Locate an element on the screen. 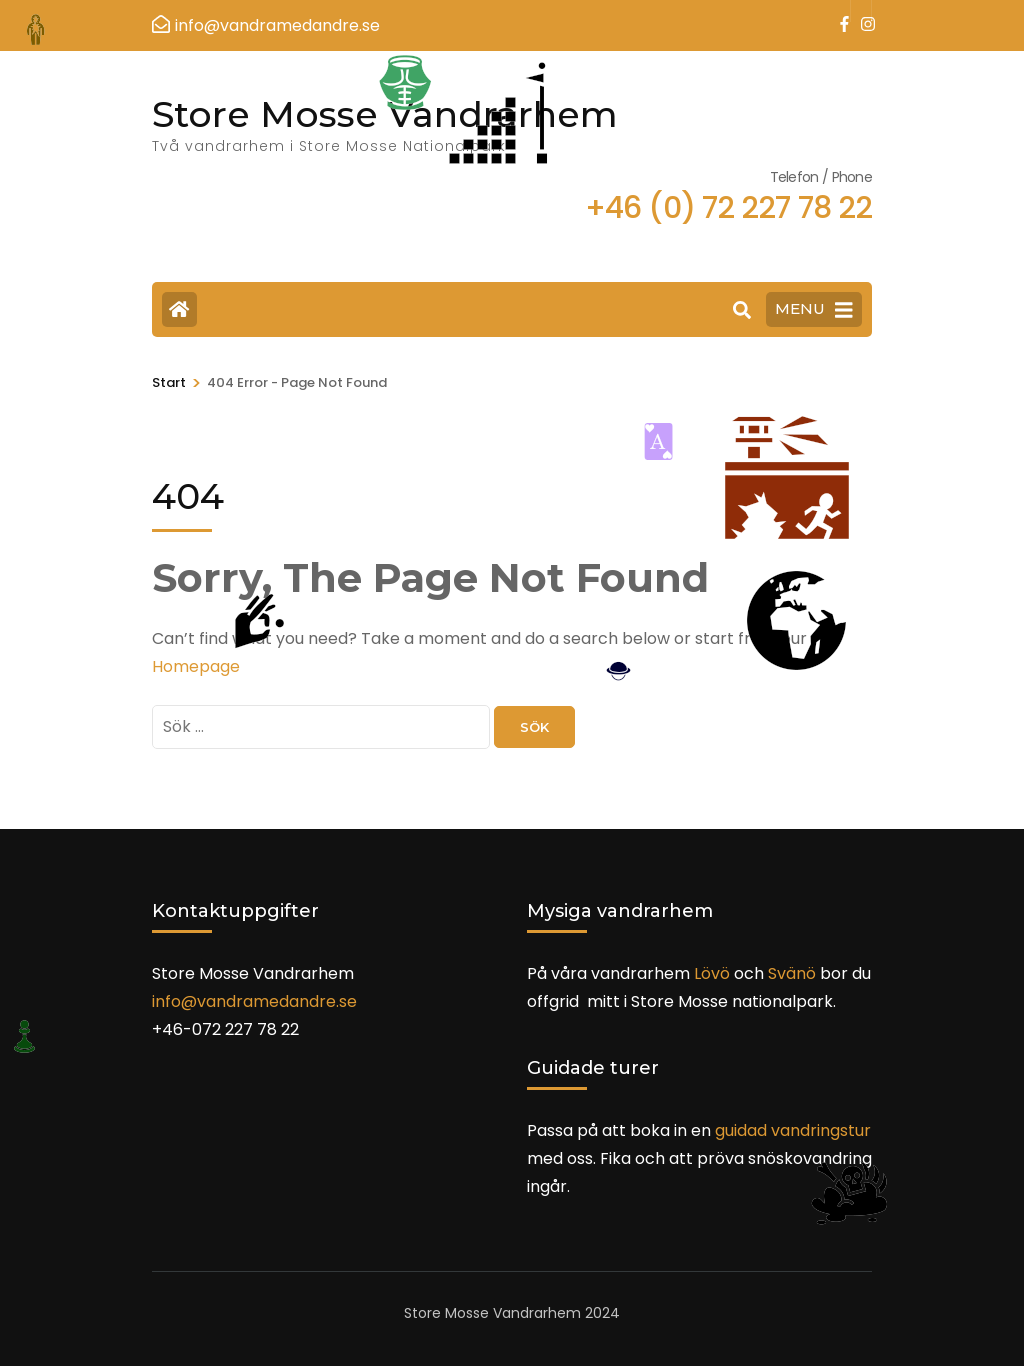 This screenshot has height=1366, width=1024. equip leather armor to your character is located at coordinates (404, 82).